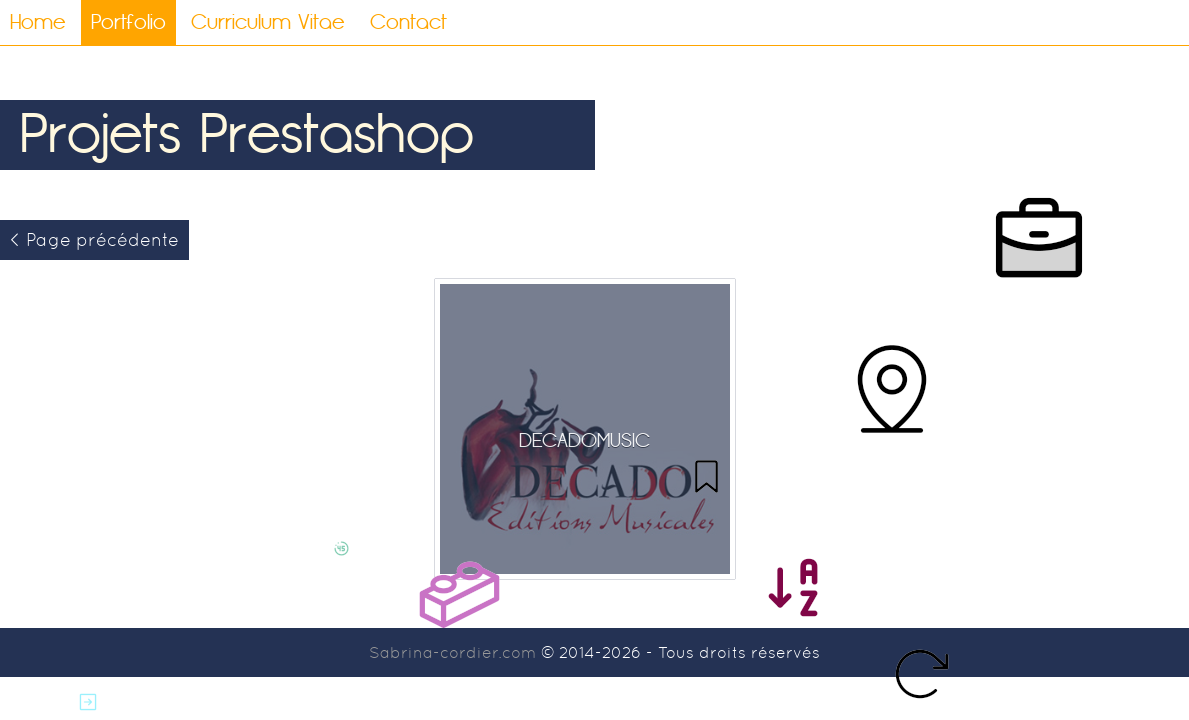 This screenshot has height=720, width=1189. I want to click on set a 45-minute timer or duration, so click(341, 548).